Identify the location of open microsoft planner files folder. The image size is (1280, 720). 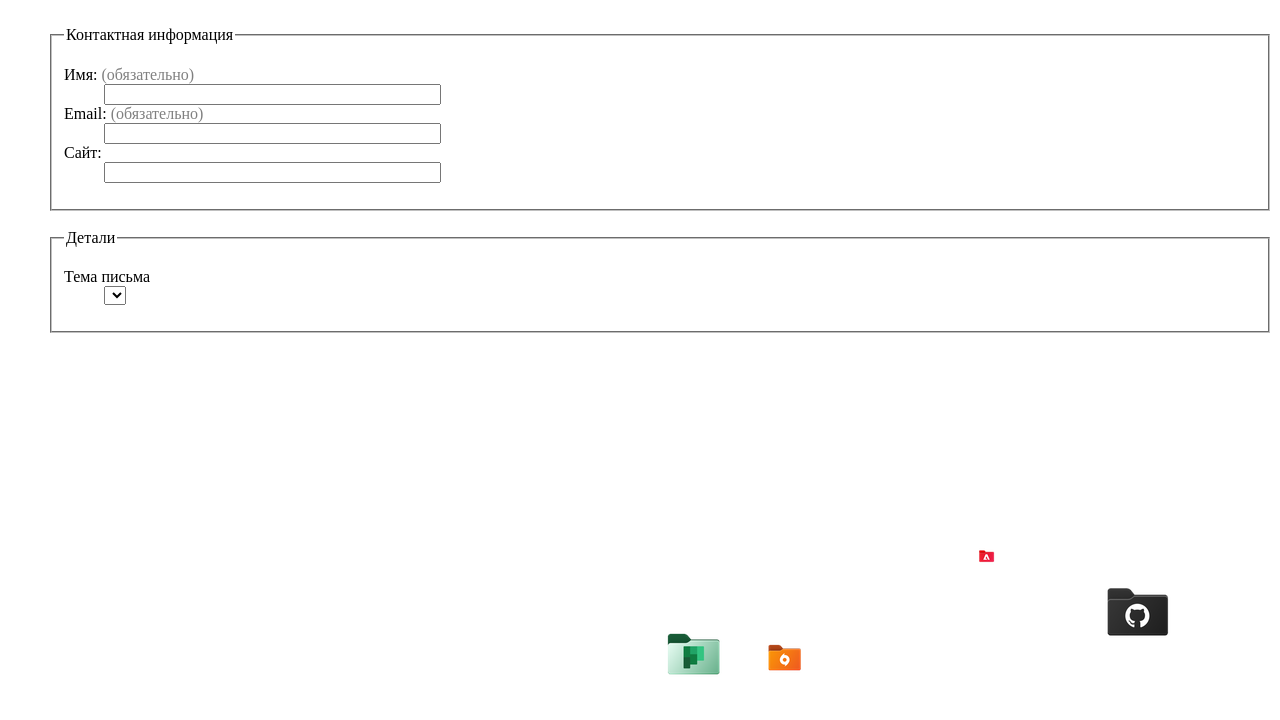
(693, 655).